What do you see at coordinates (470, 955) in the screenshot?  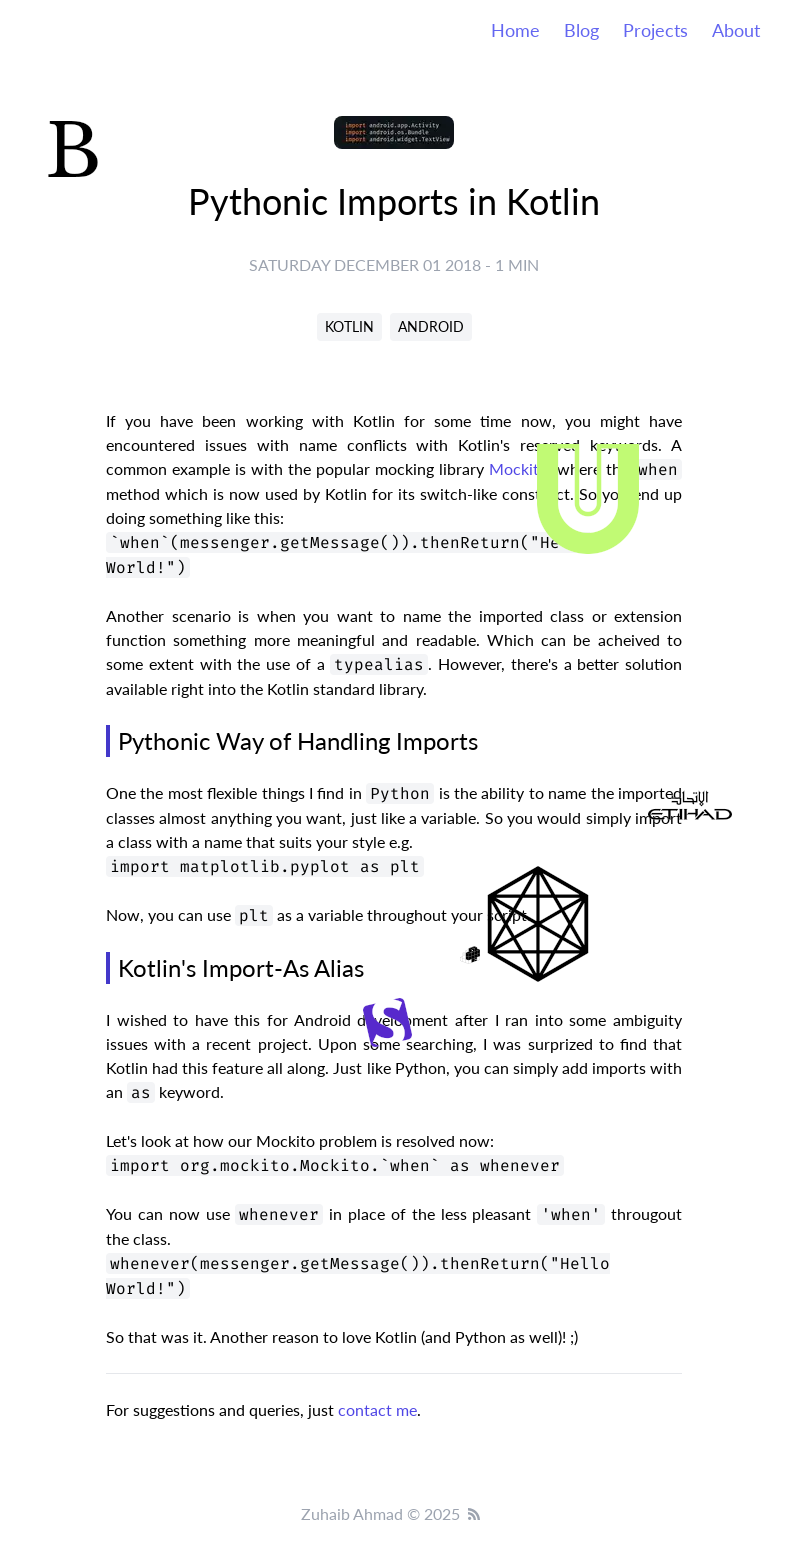 I see `visit the Python Package Index (PyPI) website` at bounding box center [470, 955].